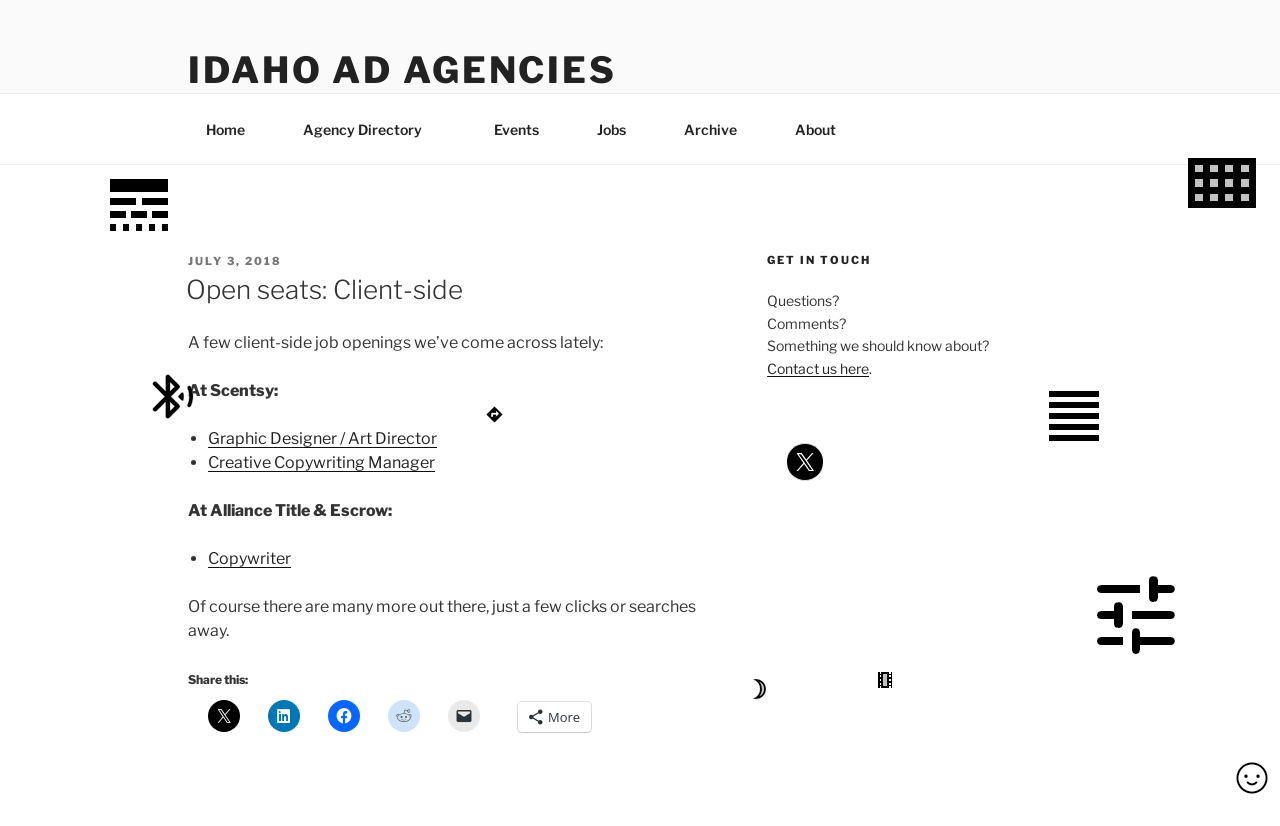 The image size is (1280, 826). I want to click on justify text alignment, so click(1074, 416).